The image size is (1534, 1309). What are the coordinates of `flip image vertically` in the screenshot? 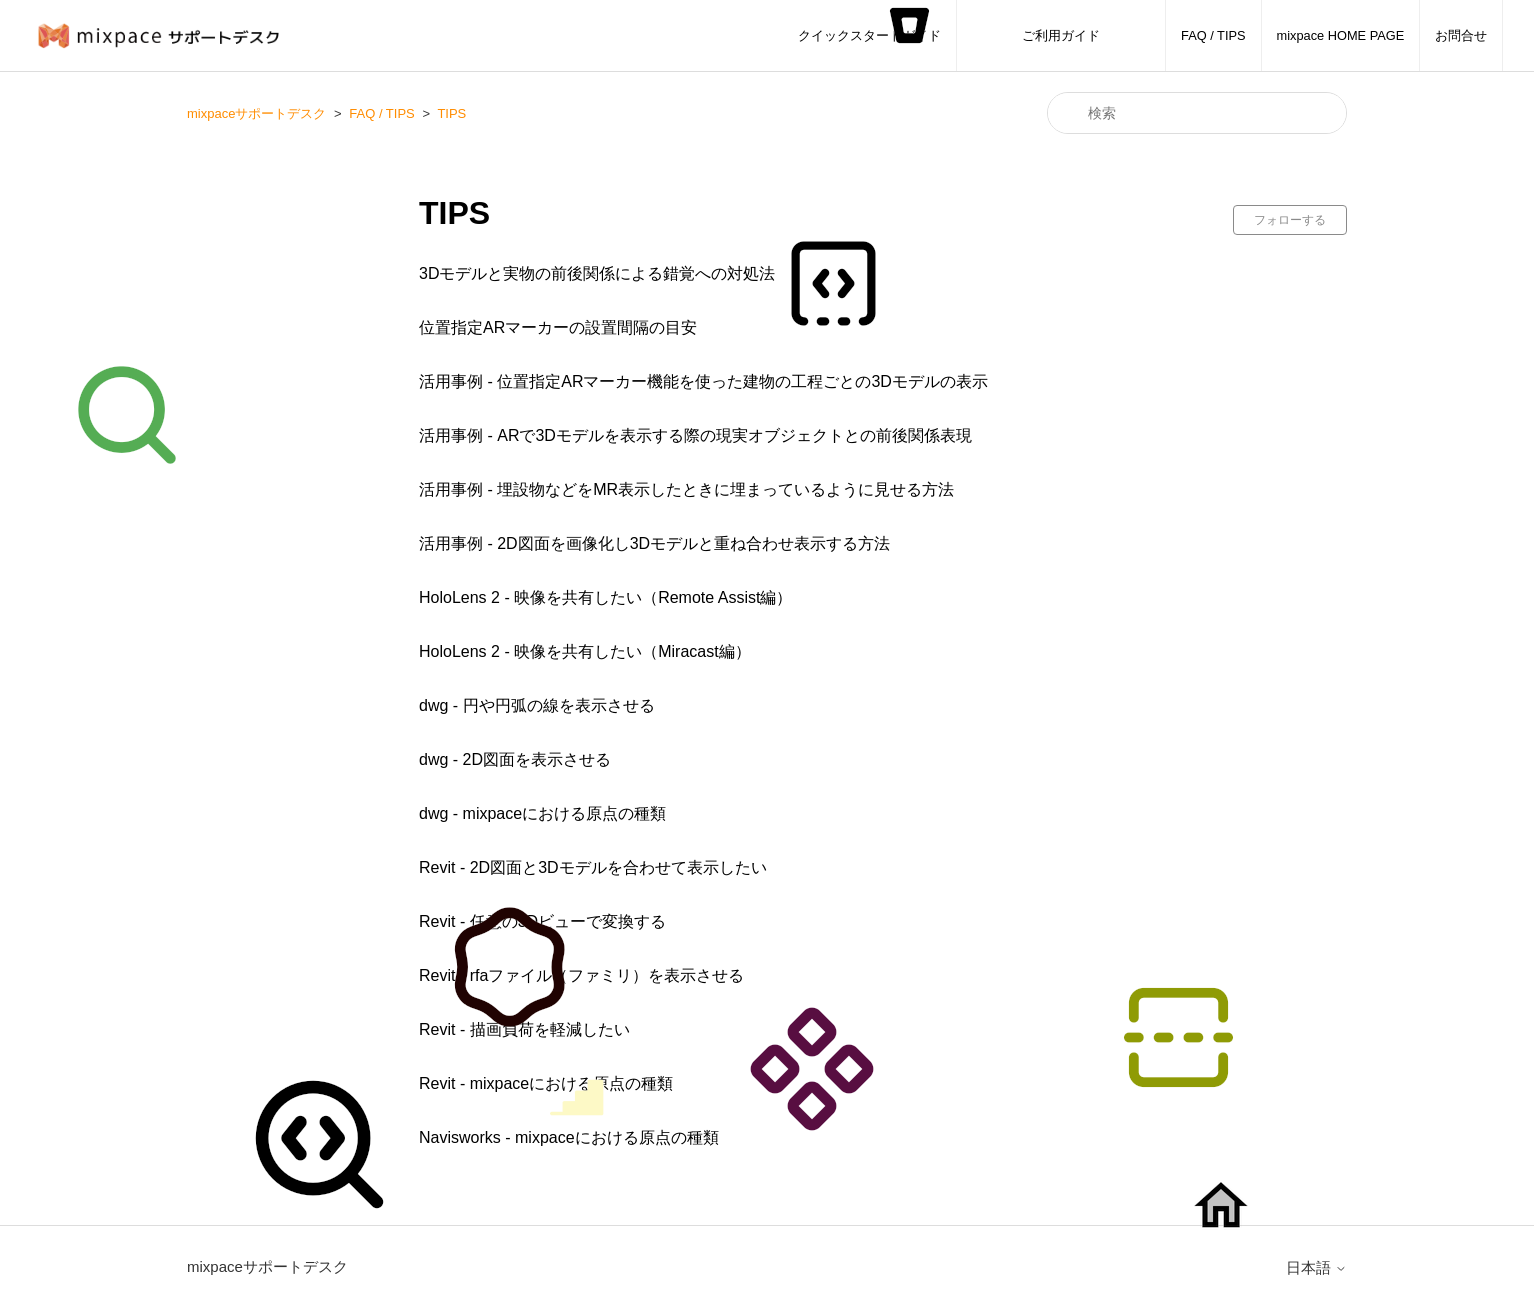 It's located at (1178, 1037).